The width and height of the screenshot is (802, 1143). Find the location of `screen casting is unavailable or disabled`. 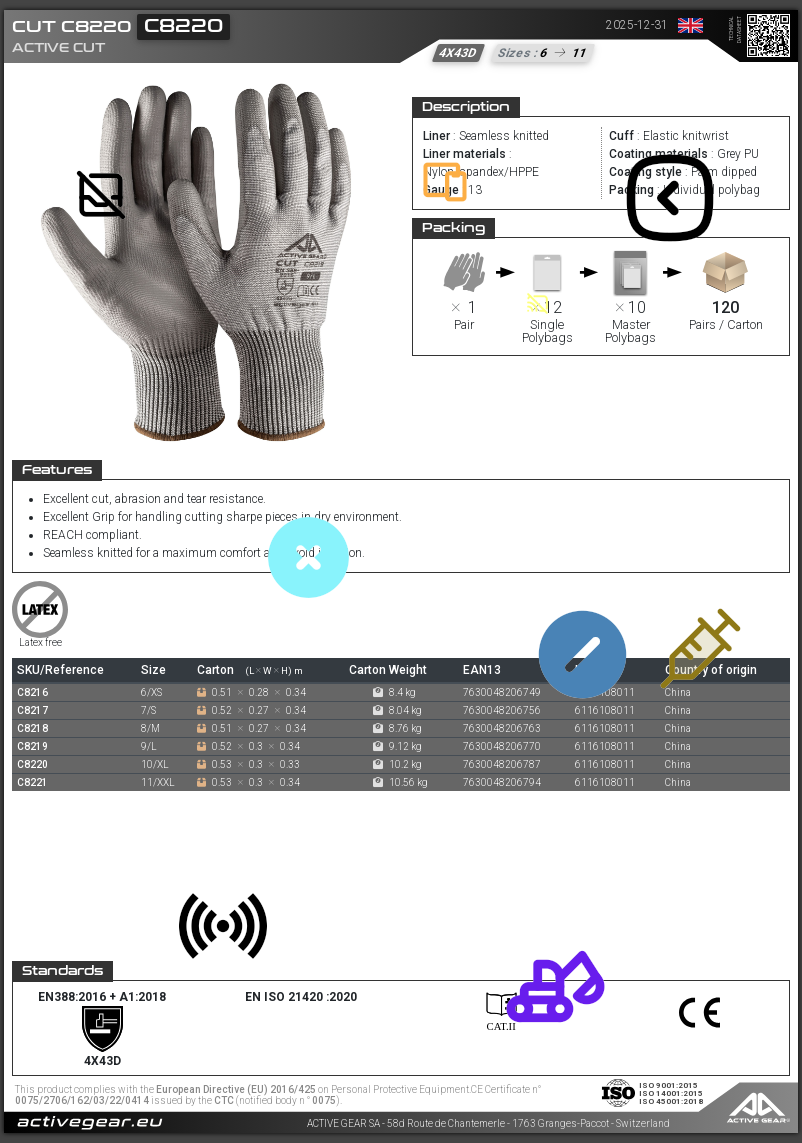

screen casting is unavailable or disabled is located at coordinates (537, 303).